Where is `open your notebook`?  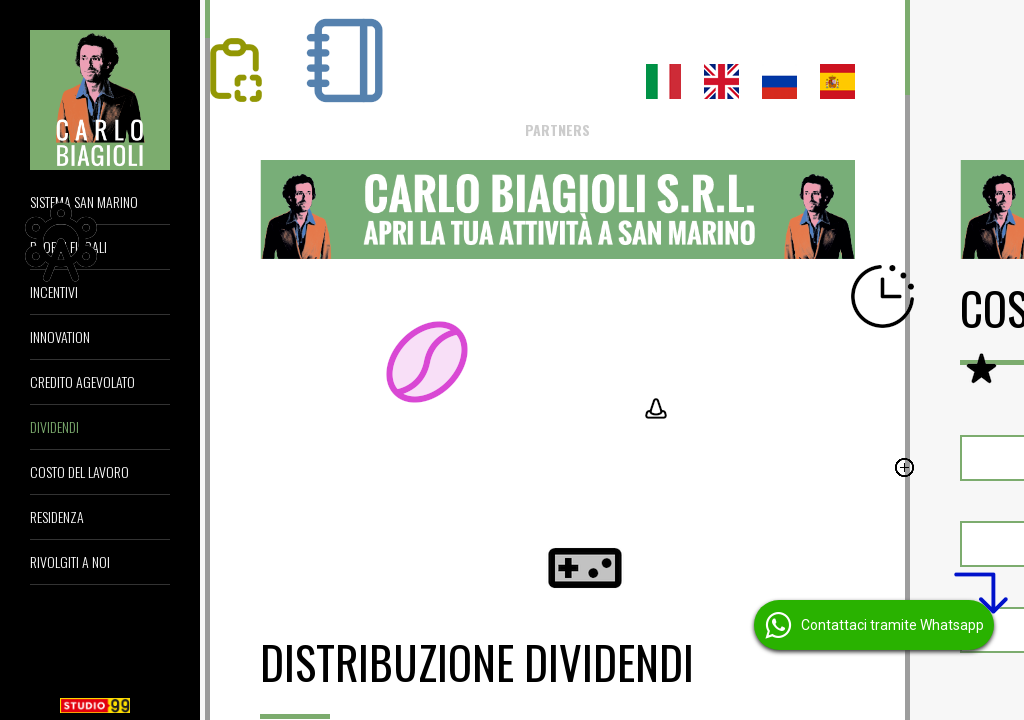
open your notebook is located at coordinates (348, 60).